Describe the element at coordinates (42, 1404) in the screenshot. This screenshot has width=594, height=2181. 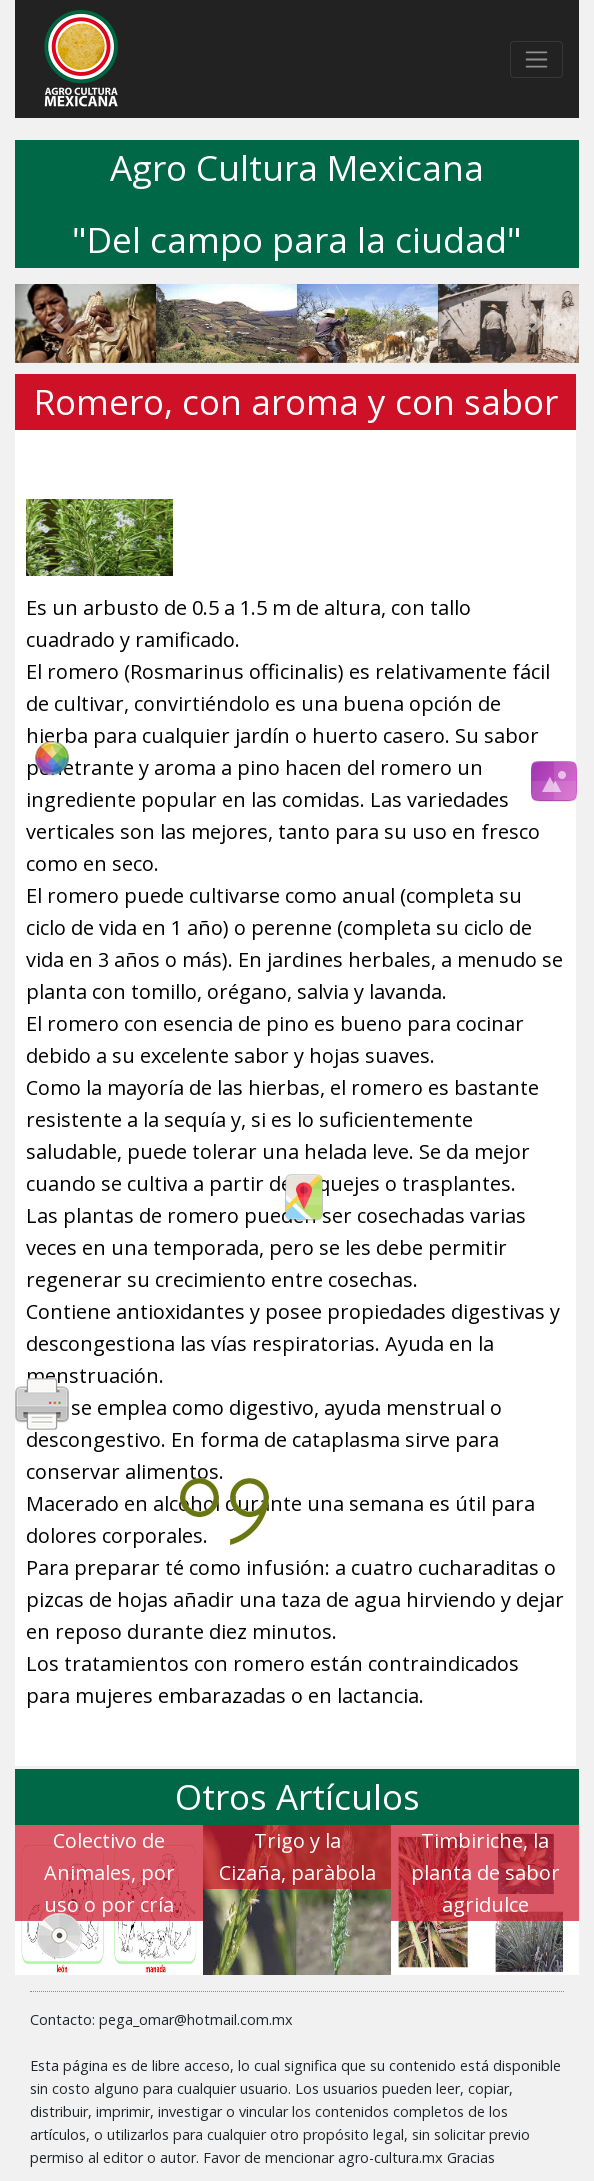
I see `print the current document` at that location.